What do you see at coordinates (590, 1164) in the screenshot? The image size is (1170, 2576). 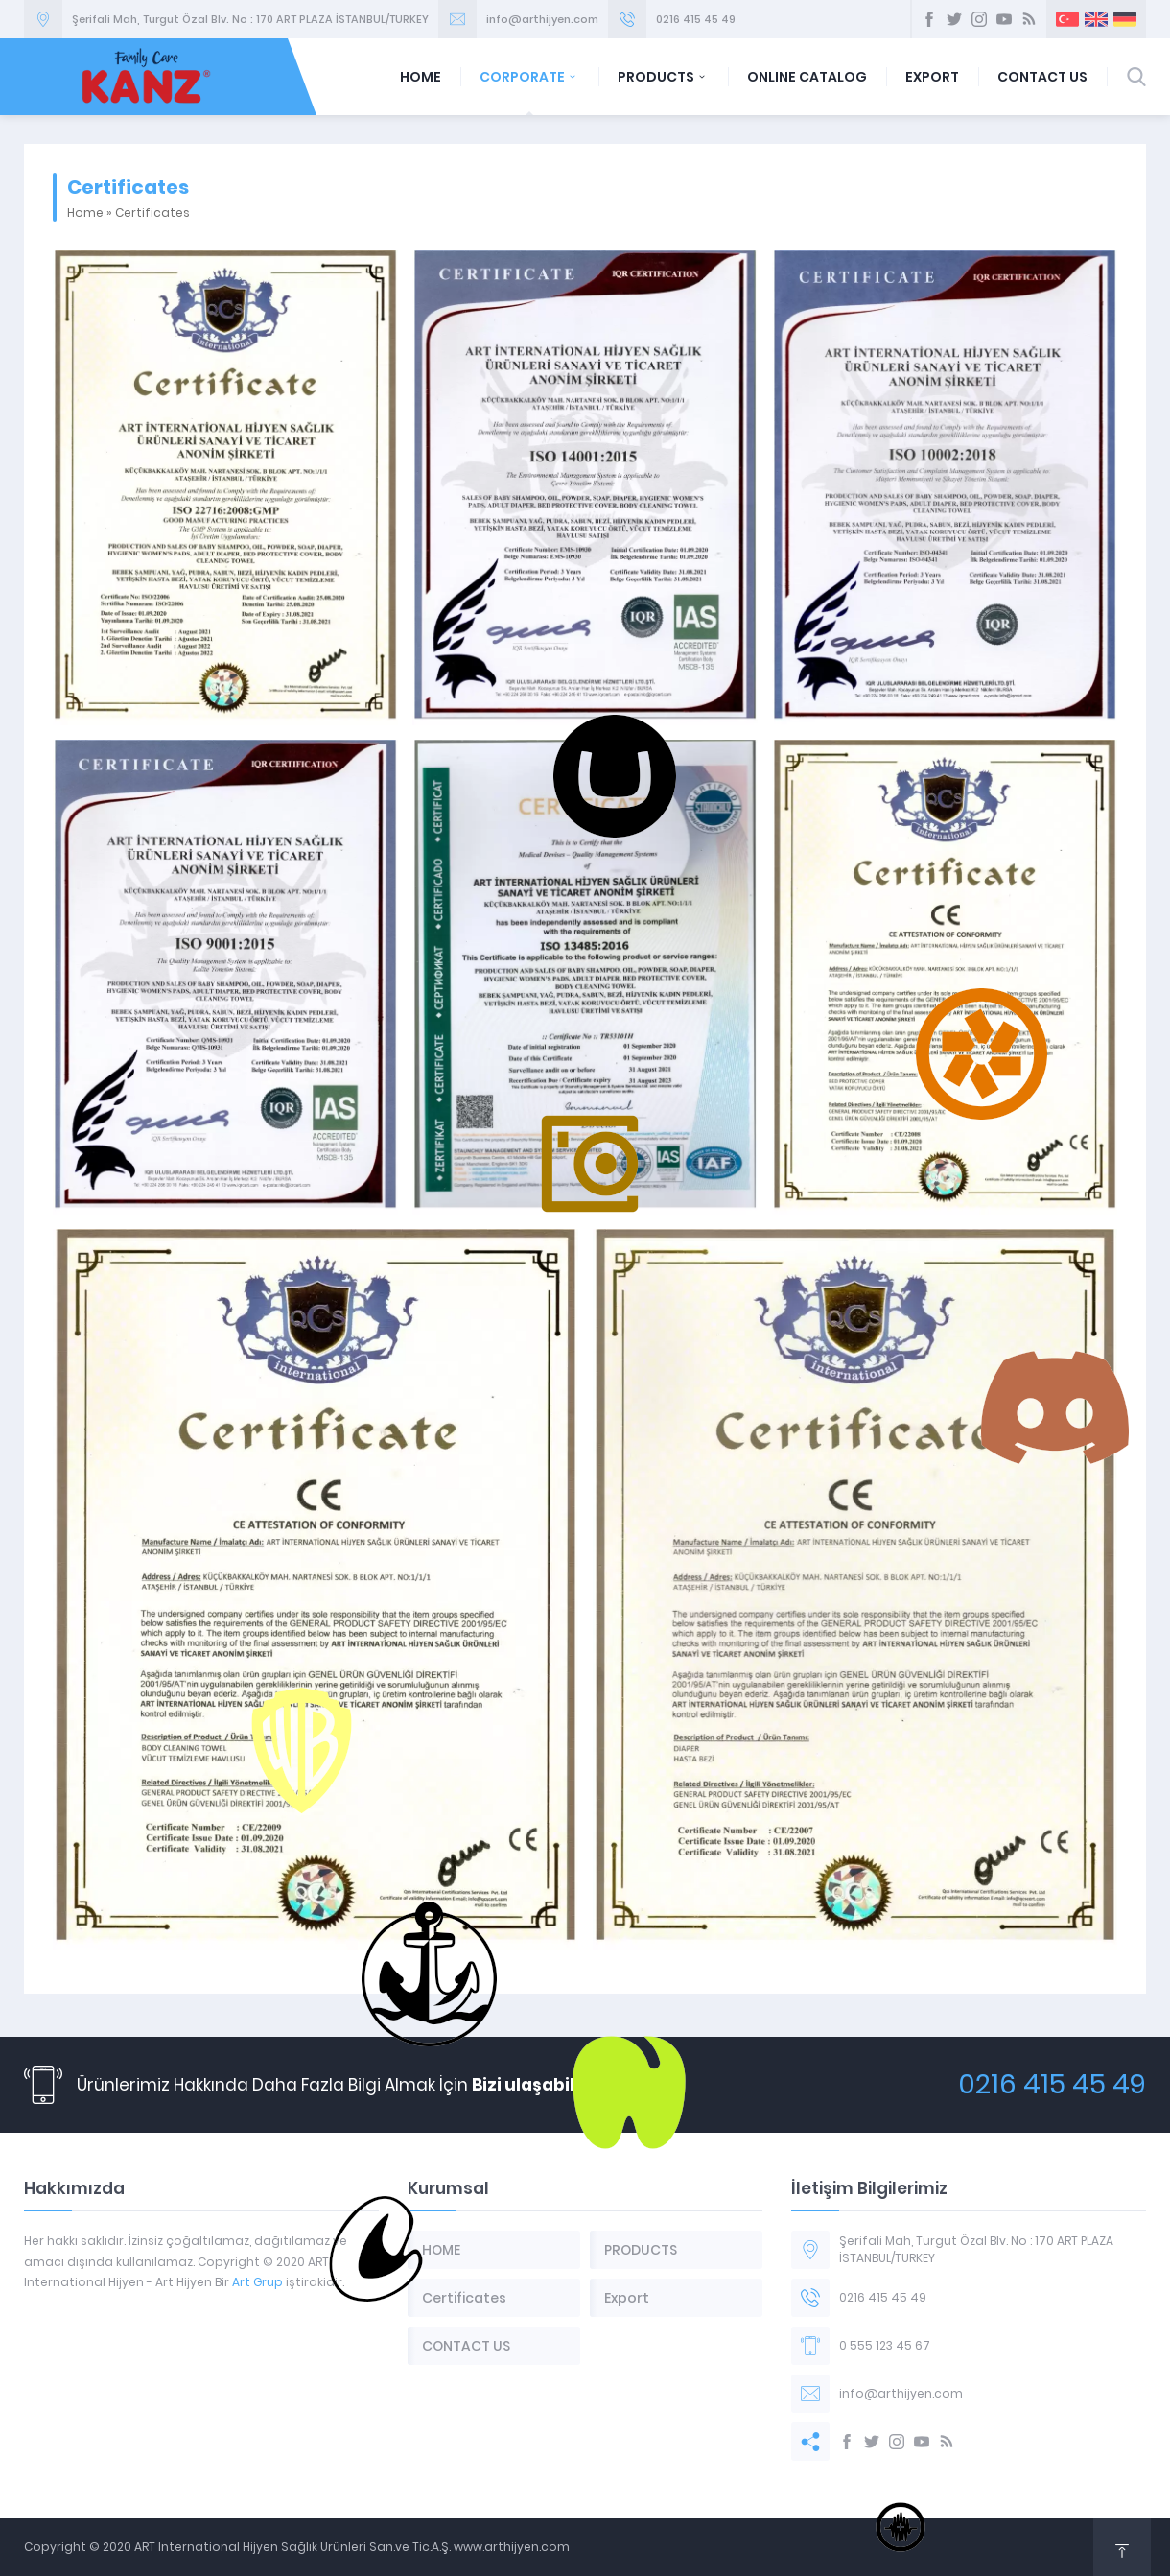 I see `access photo gallery` at bounding box center [590, 1164].